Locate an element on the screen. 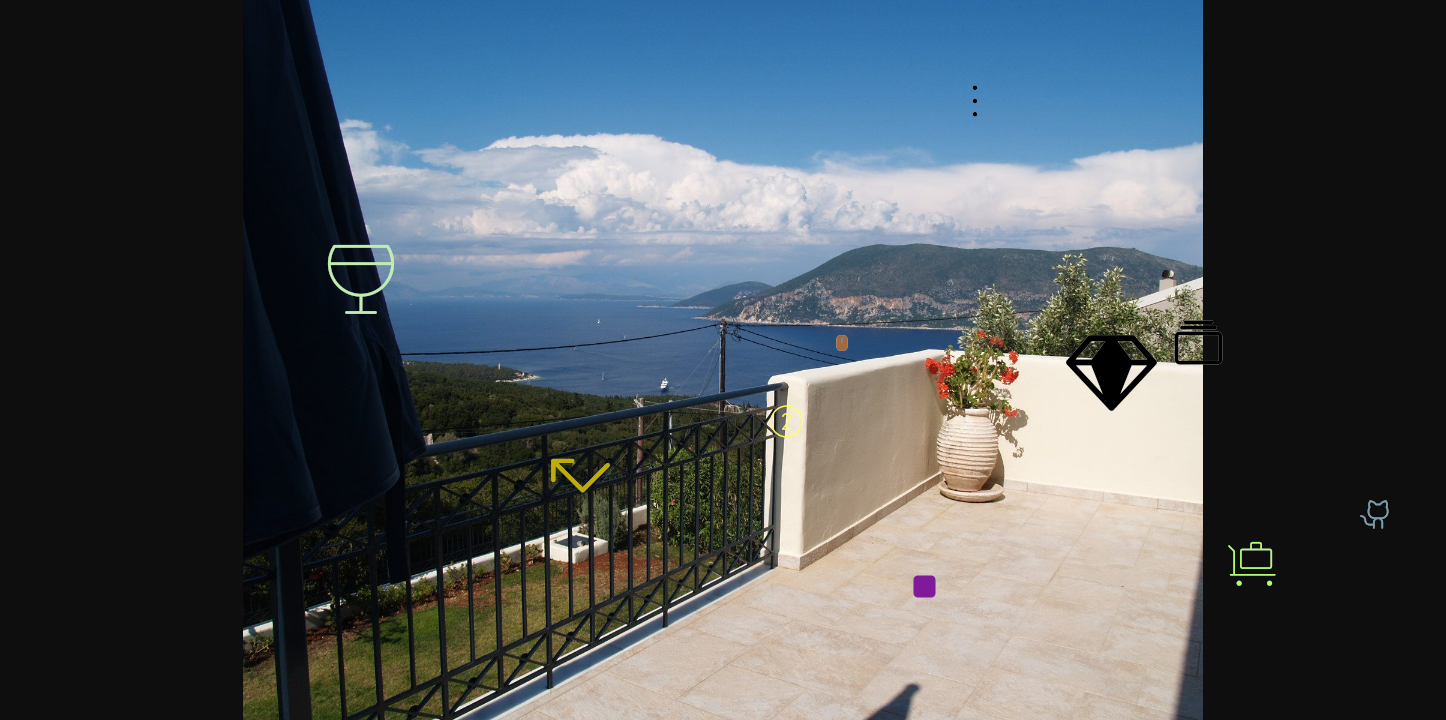  indicates step two in a multi-step process is located at coordinates (786, 421).